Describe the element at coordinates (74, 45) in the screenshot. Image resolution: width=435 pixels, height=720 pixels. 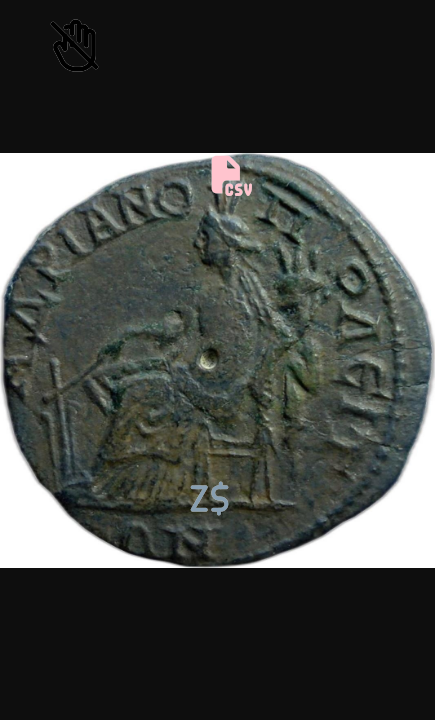
I see `disable touch or gesture controls` at that location.